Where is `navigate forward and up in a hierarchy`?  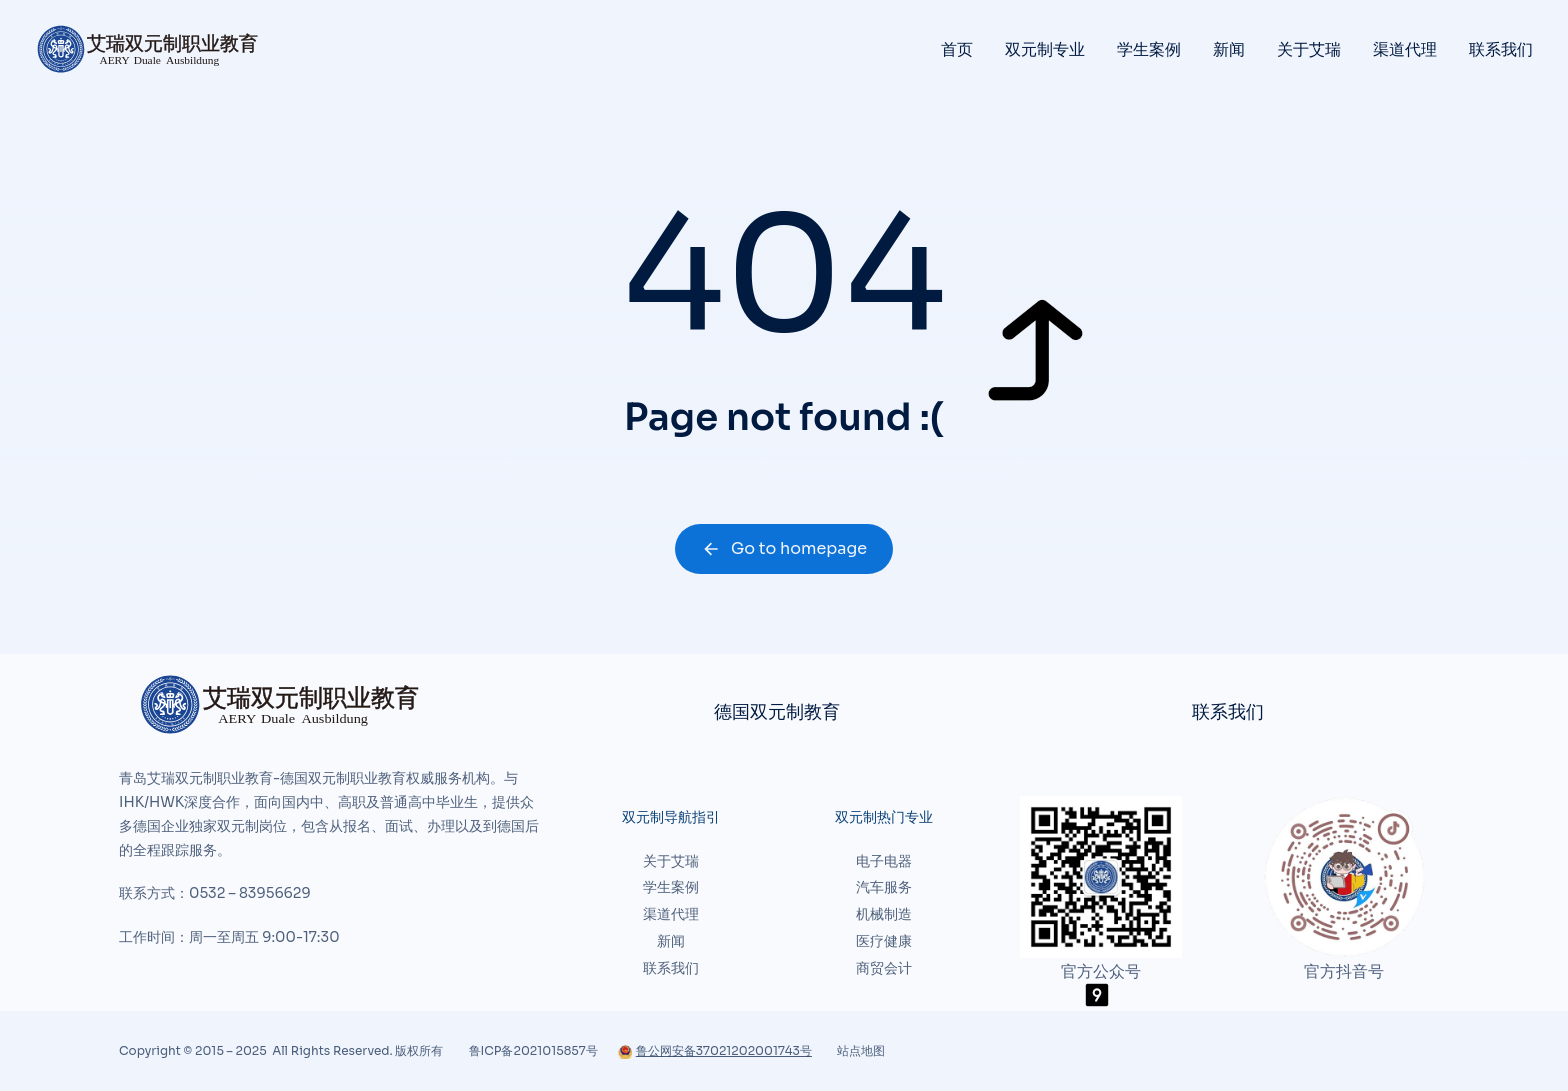
navigate forward and up in a hierarchy is located at coordinates (1035, 353).